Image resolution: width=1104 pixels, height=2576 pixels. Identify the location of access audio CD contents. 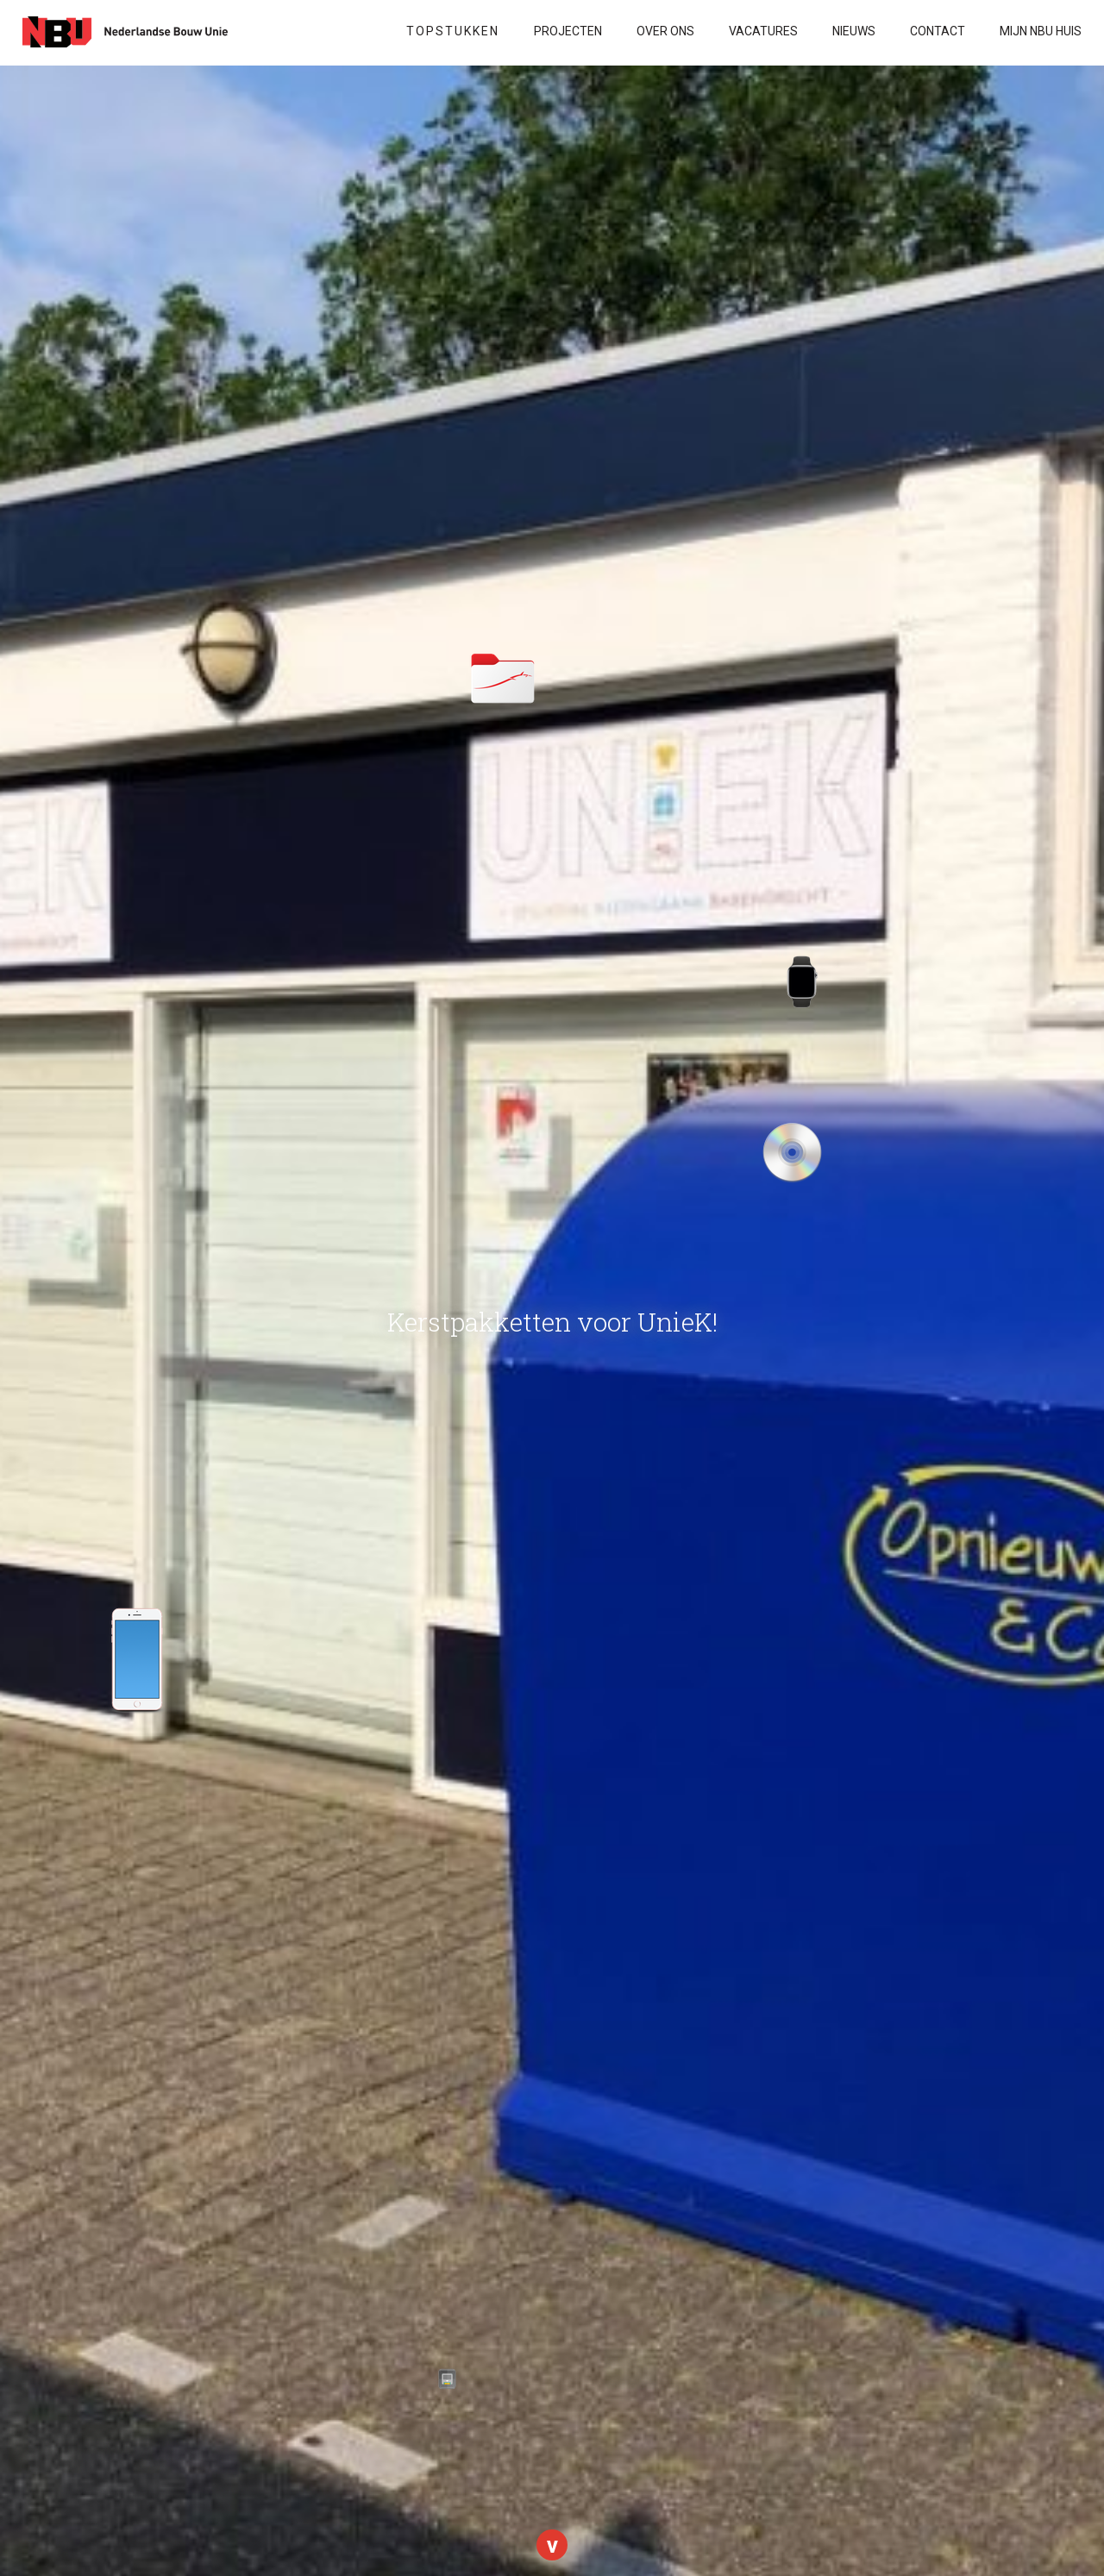
(792, 1153).